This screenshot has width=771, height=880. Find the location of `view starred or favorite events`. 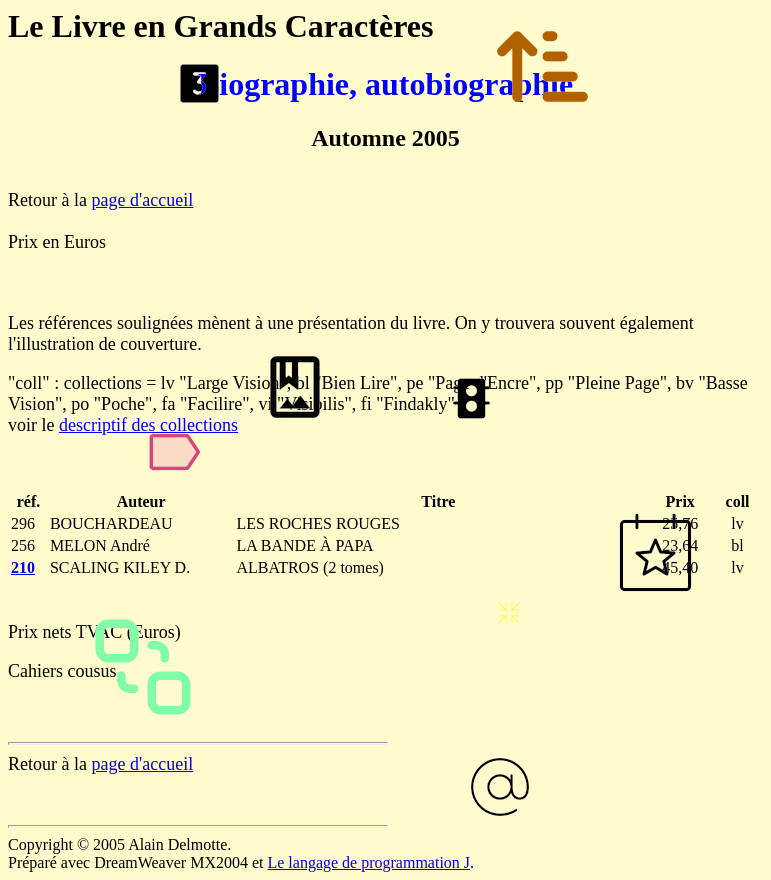

view starred or favorite events is located at coordinates (655, 555).